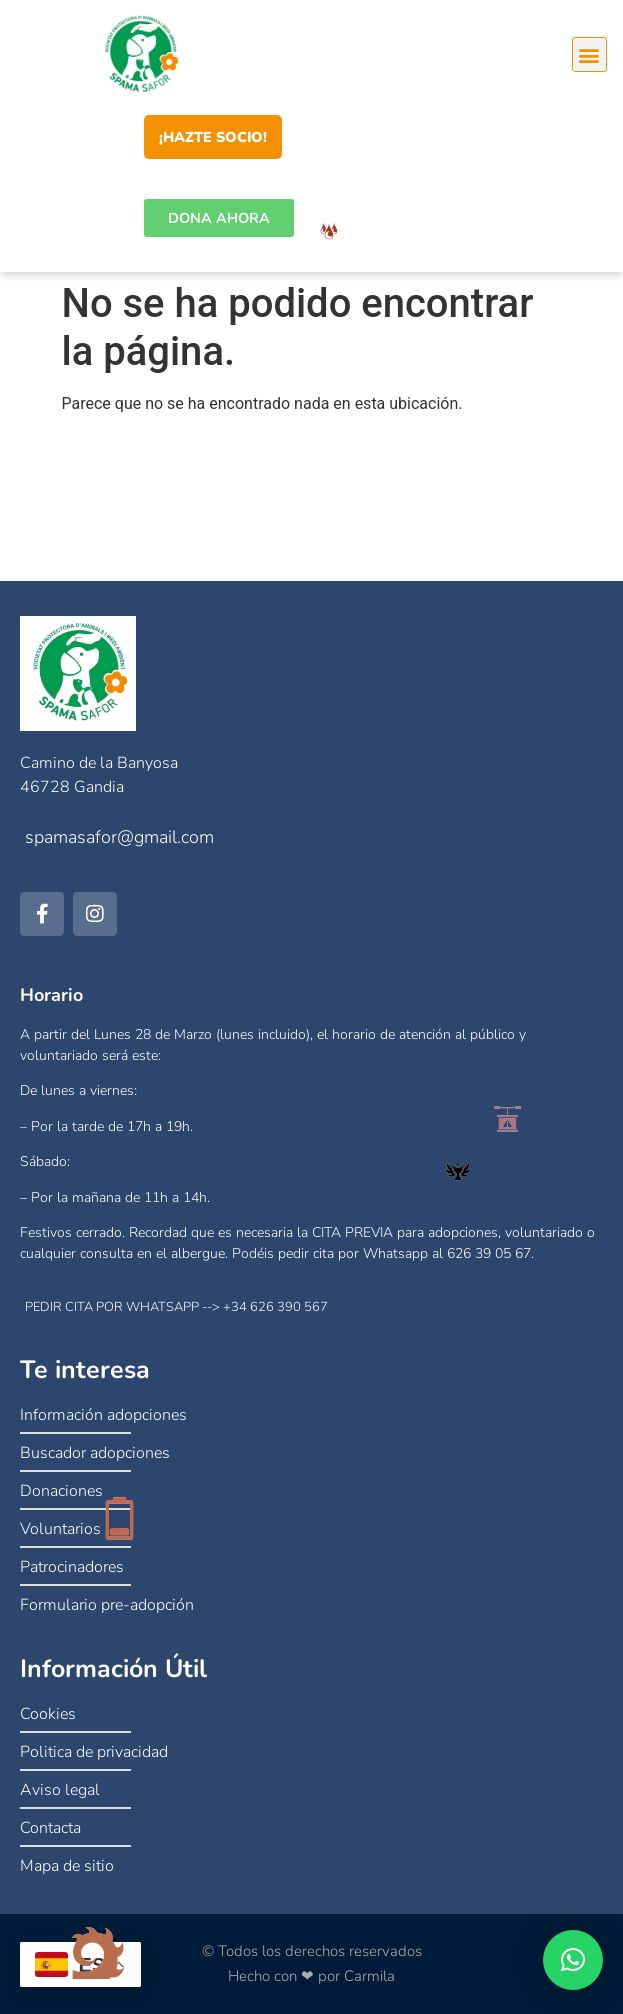 The width and height of the screenshot is (623, 2014). I want to click on represents a nature or plant-based ability in a game, so click(98, 1953).